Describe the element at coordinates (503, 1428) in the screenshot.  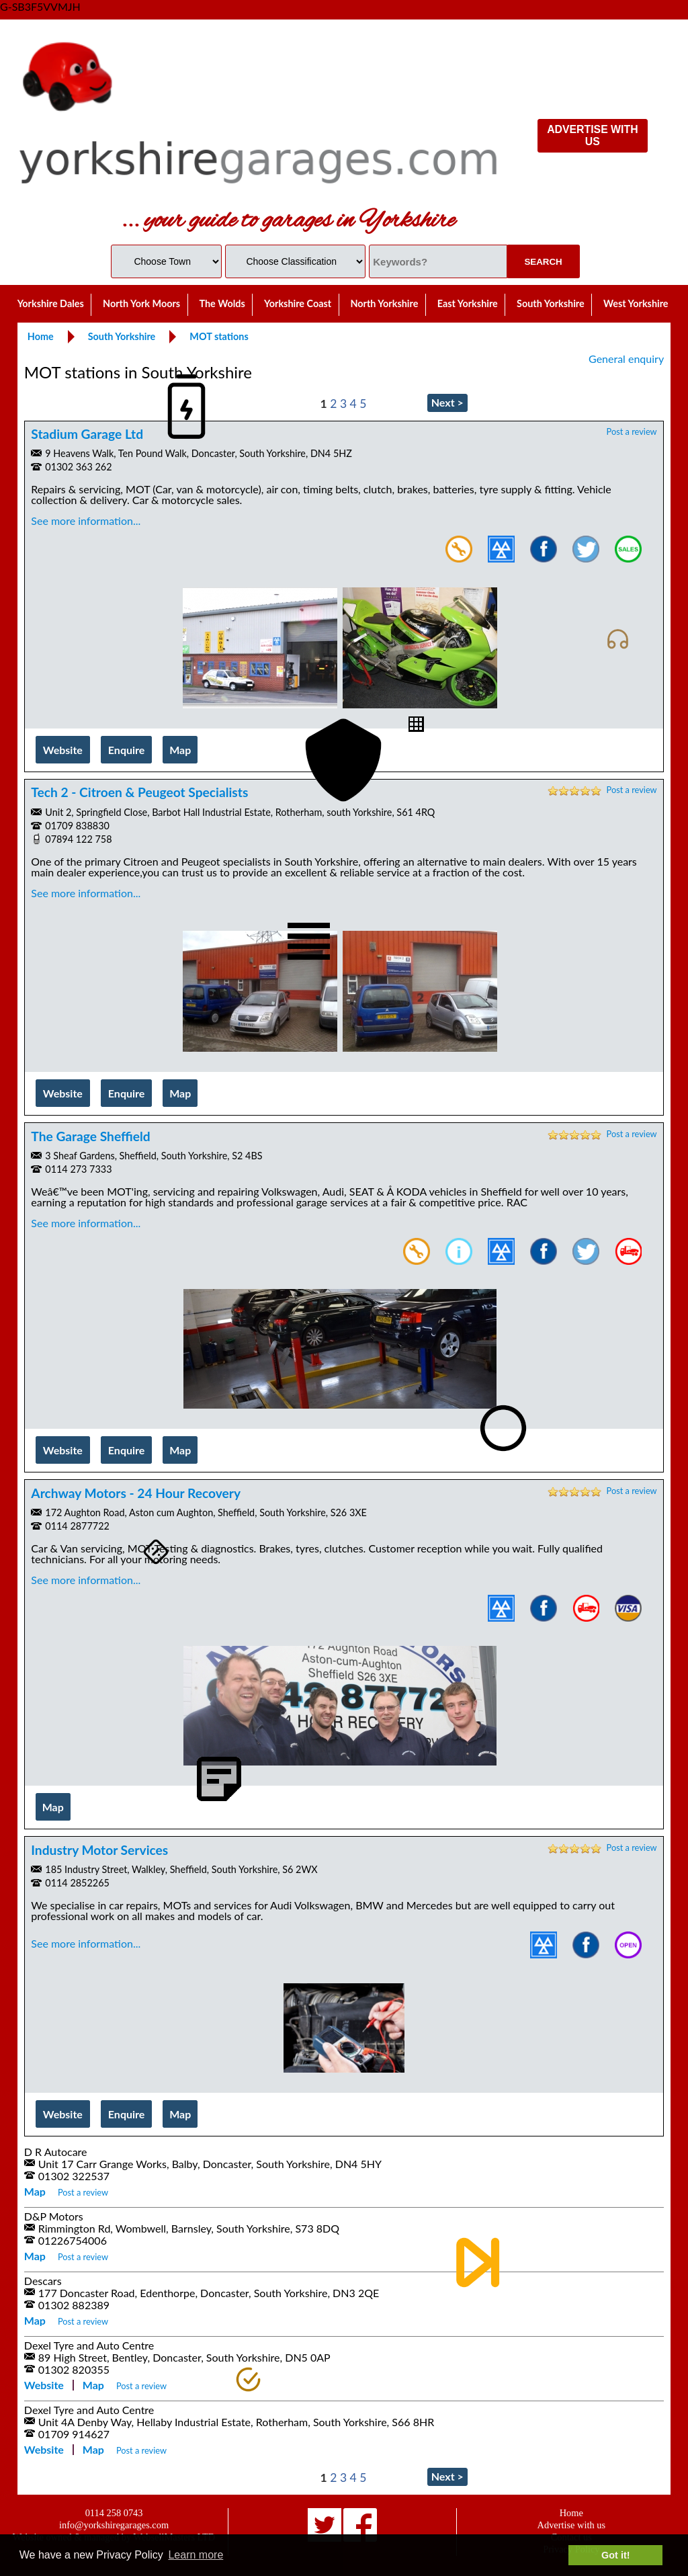
I see `unselected radio button option` at that location.